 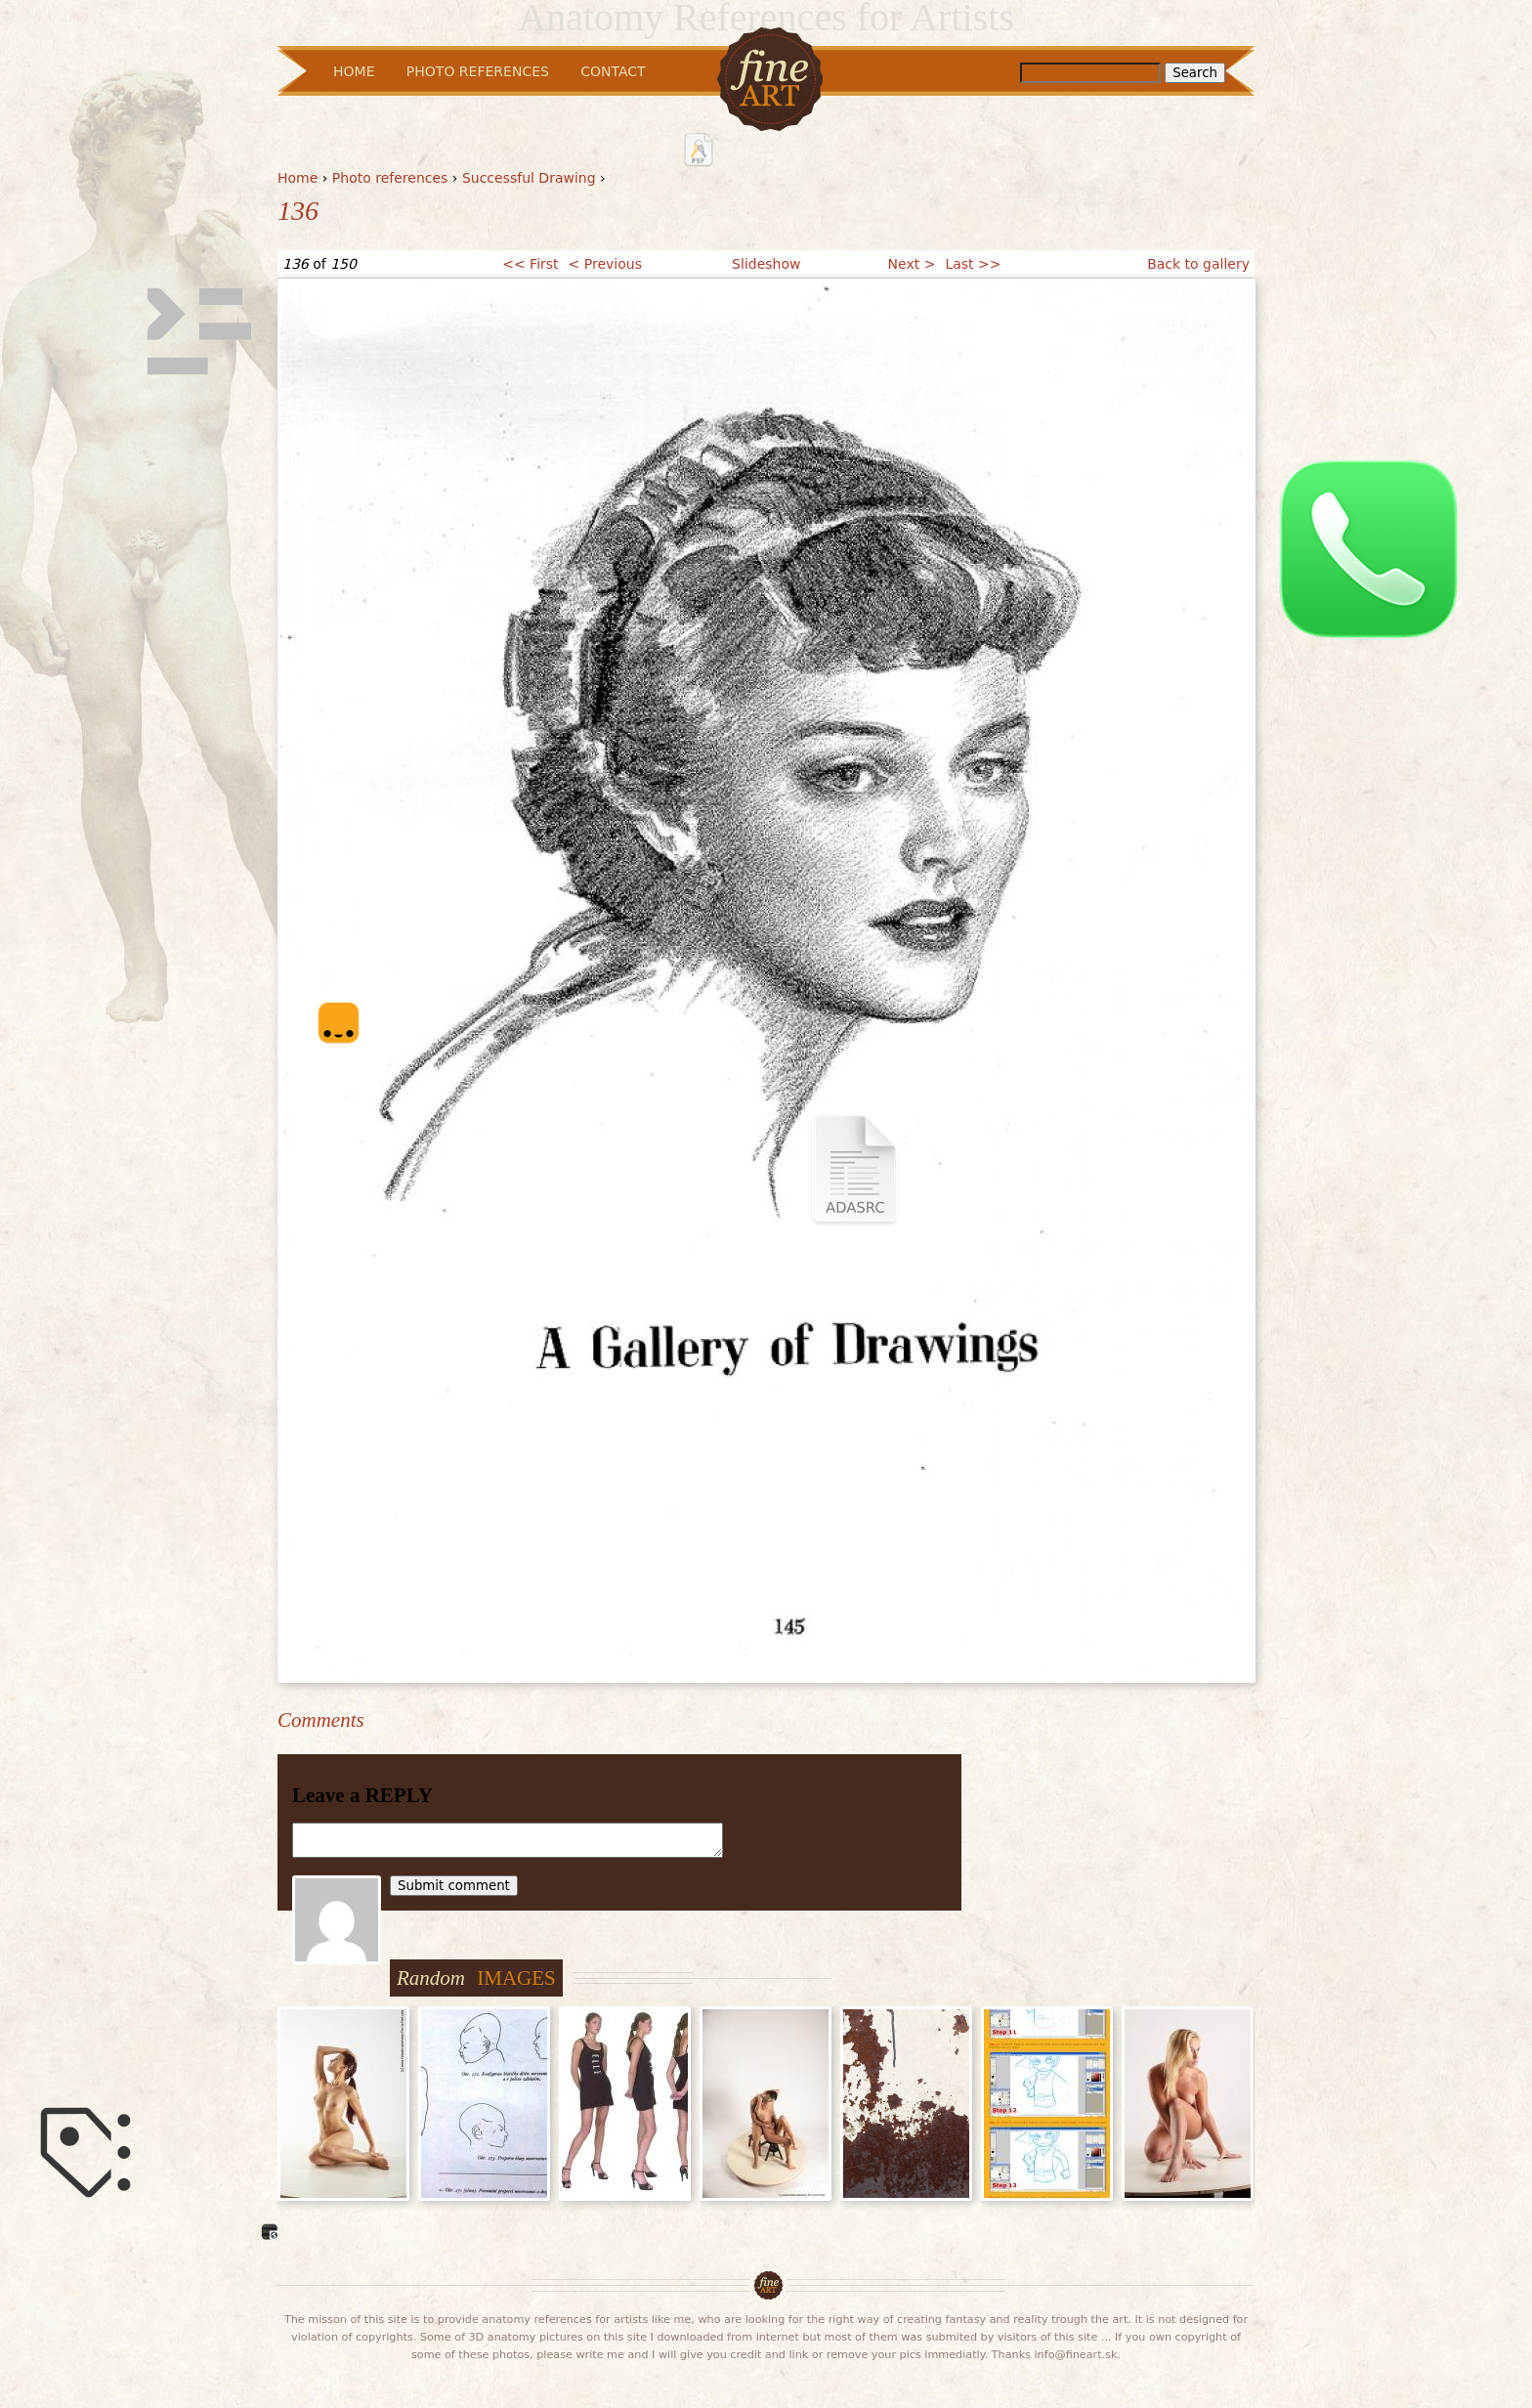 What do you see at coordinates (855, 1171) in the screenshot?
I see `ada source code file` at bounding box center [855, 1171].